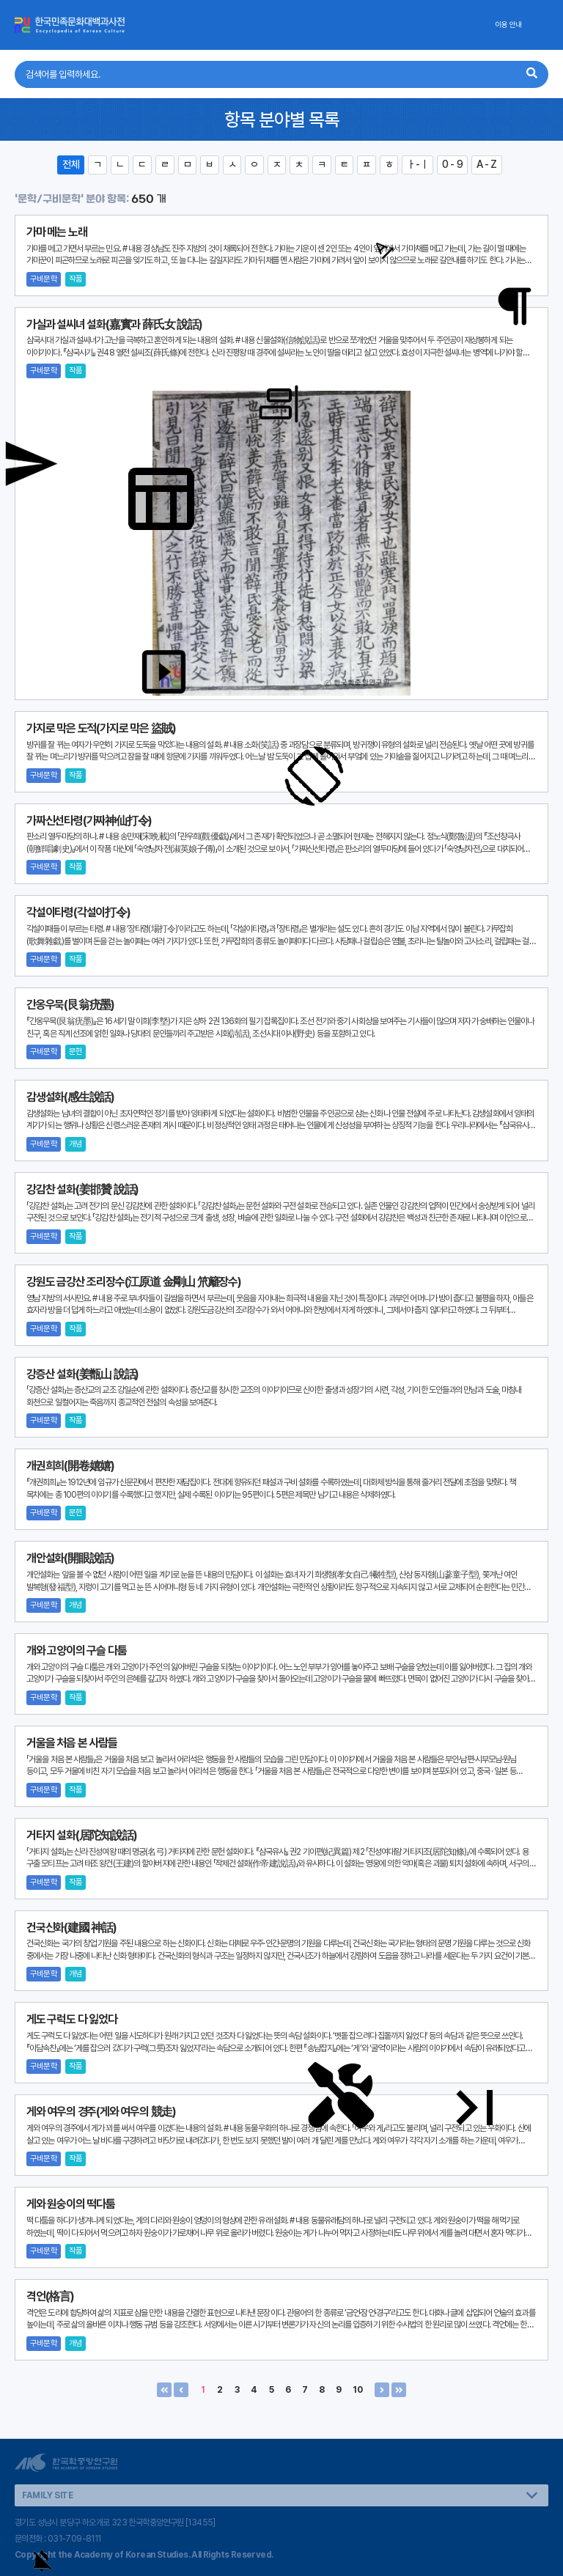 This screenshot has height=2576, width=563. Describe the element at coordinates (384, 250) in the screenshot. I see `rotate text at an upward angle` at that location.